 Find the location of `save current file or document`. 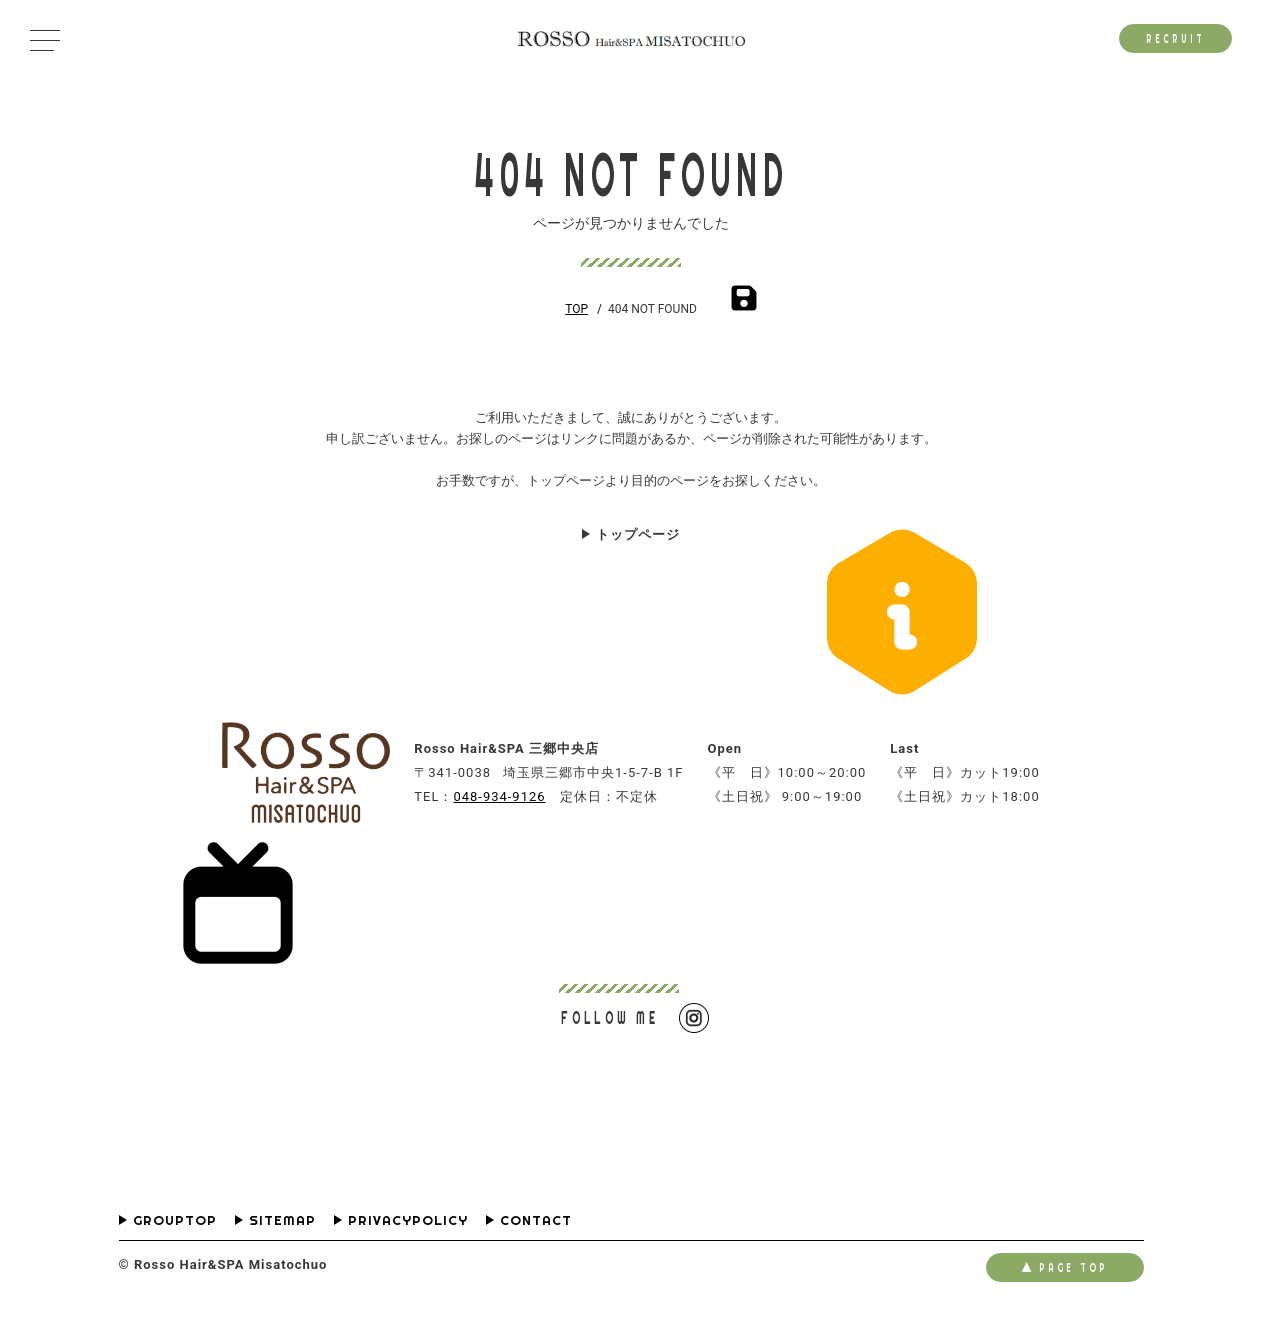

save current file or document is located at coordinates (744, 298).